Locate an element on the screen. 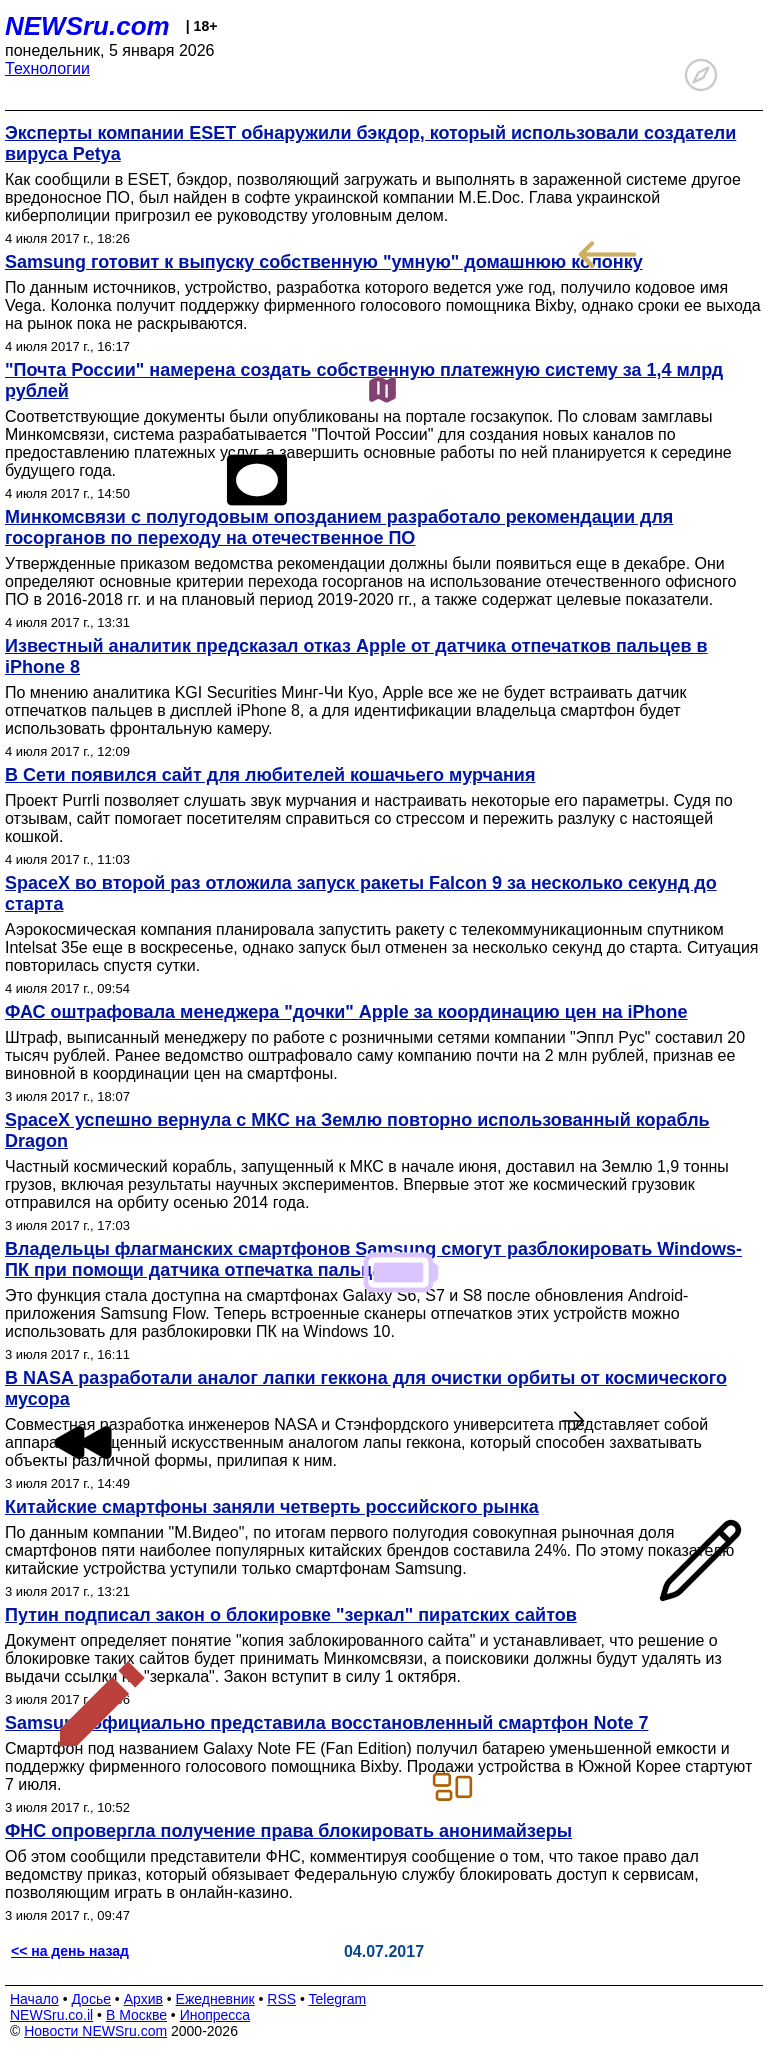 This screenshot has width=768, height=2070. indicates full battery charge is located at coordinates (401, 1270).